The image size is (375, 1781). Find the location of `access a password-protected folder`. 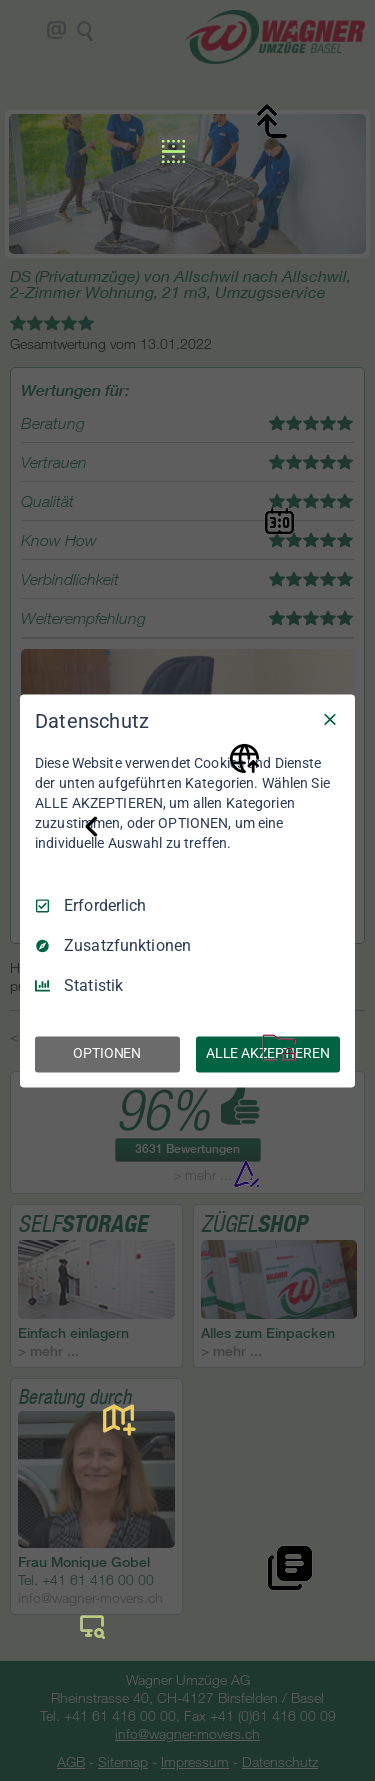

access a password-protected folder is located at coordinates (279, 1047).